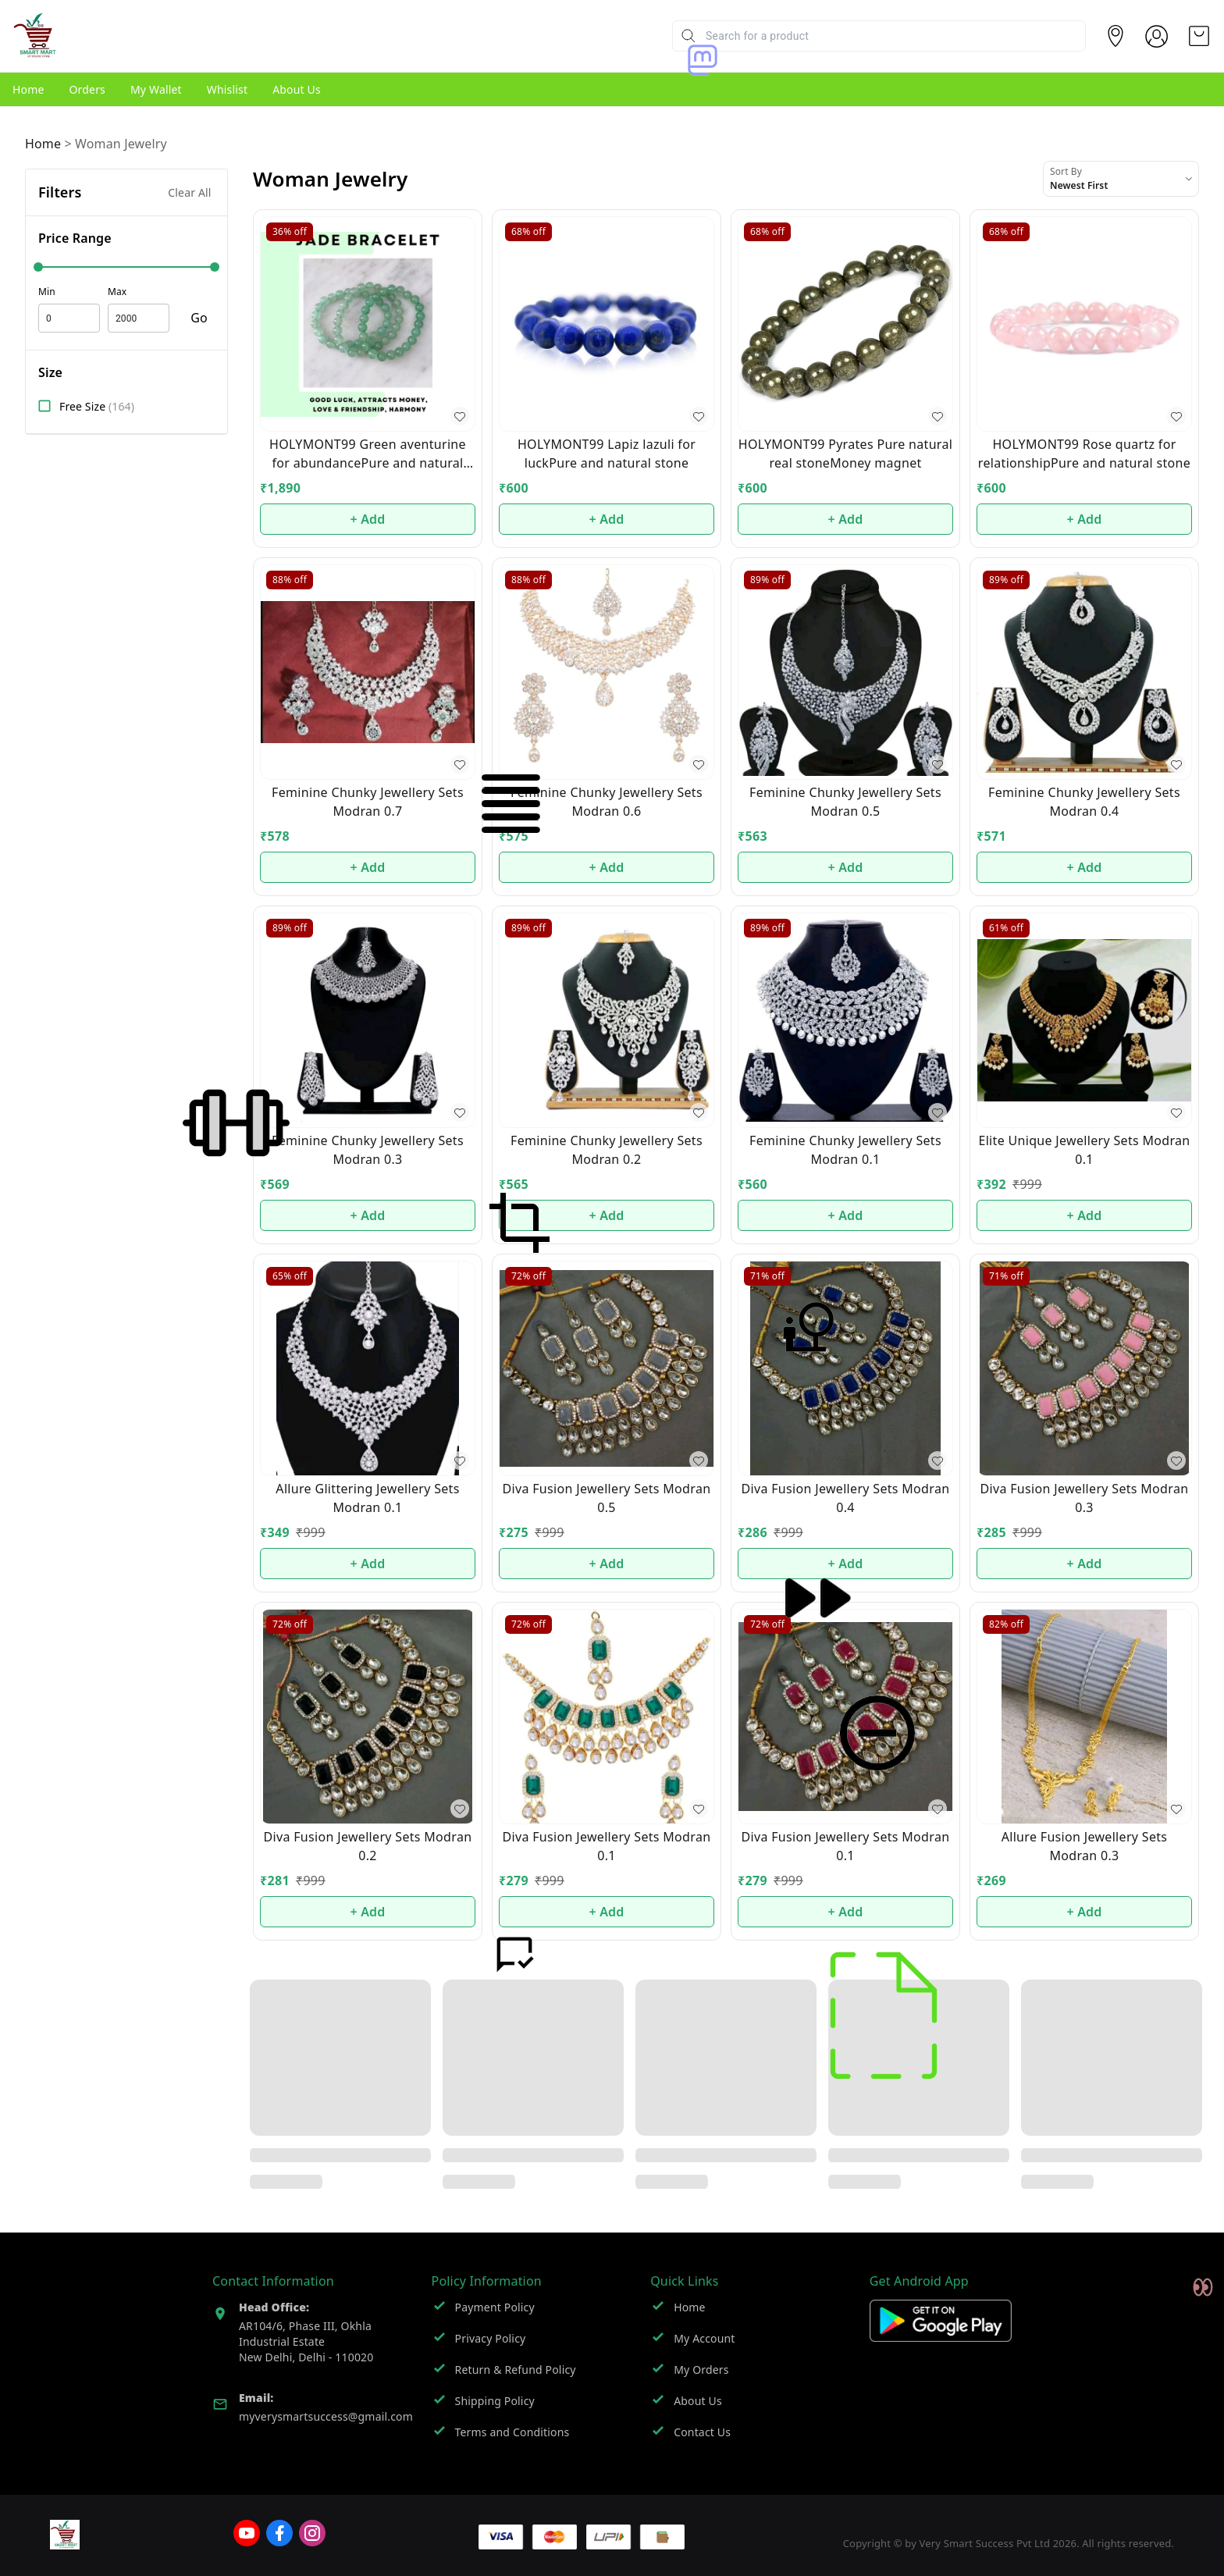 The width and height of the screenshot is (1224, 2576). Describe the element at coordinates (817, 1598) in the screenshot. I see `skip forward in media playback` at that location.